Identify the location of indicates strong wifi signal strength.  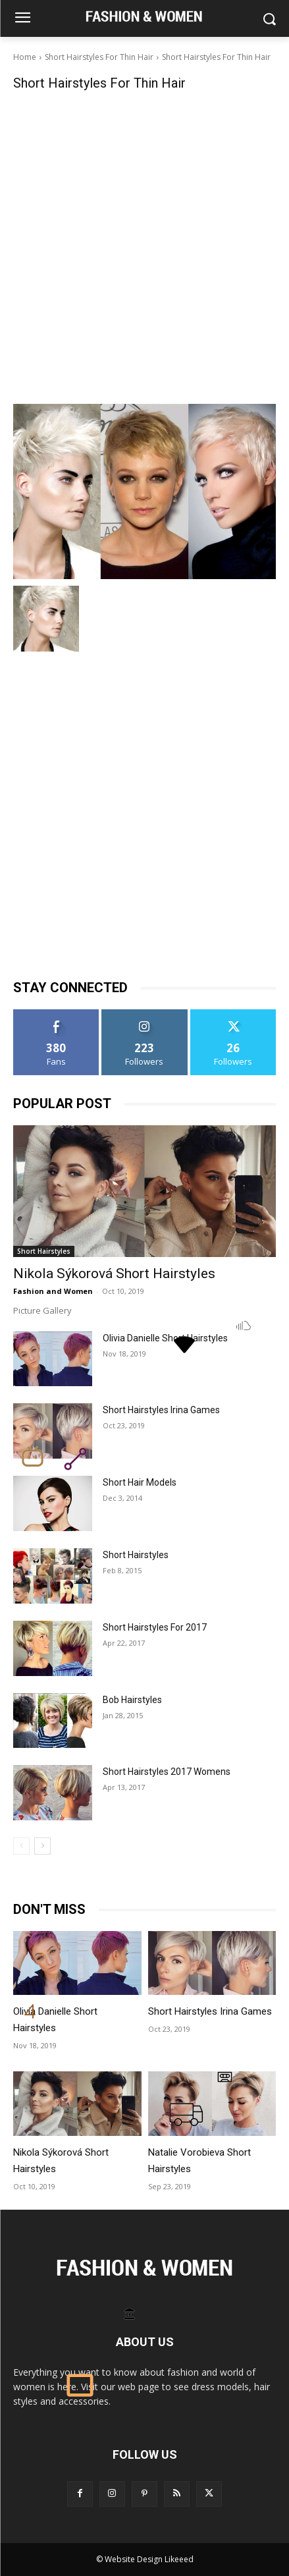
(184, 1345).